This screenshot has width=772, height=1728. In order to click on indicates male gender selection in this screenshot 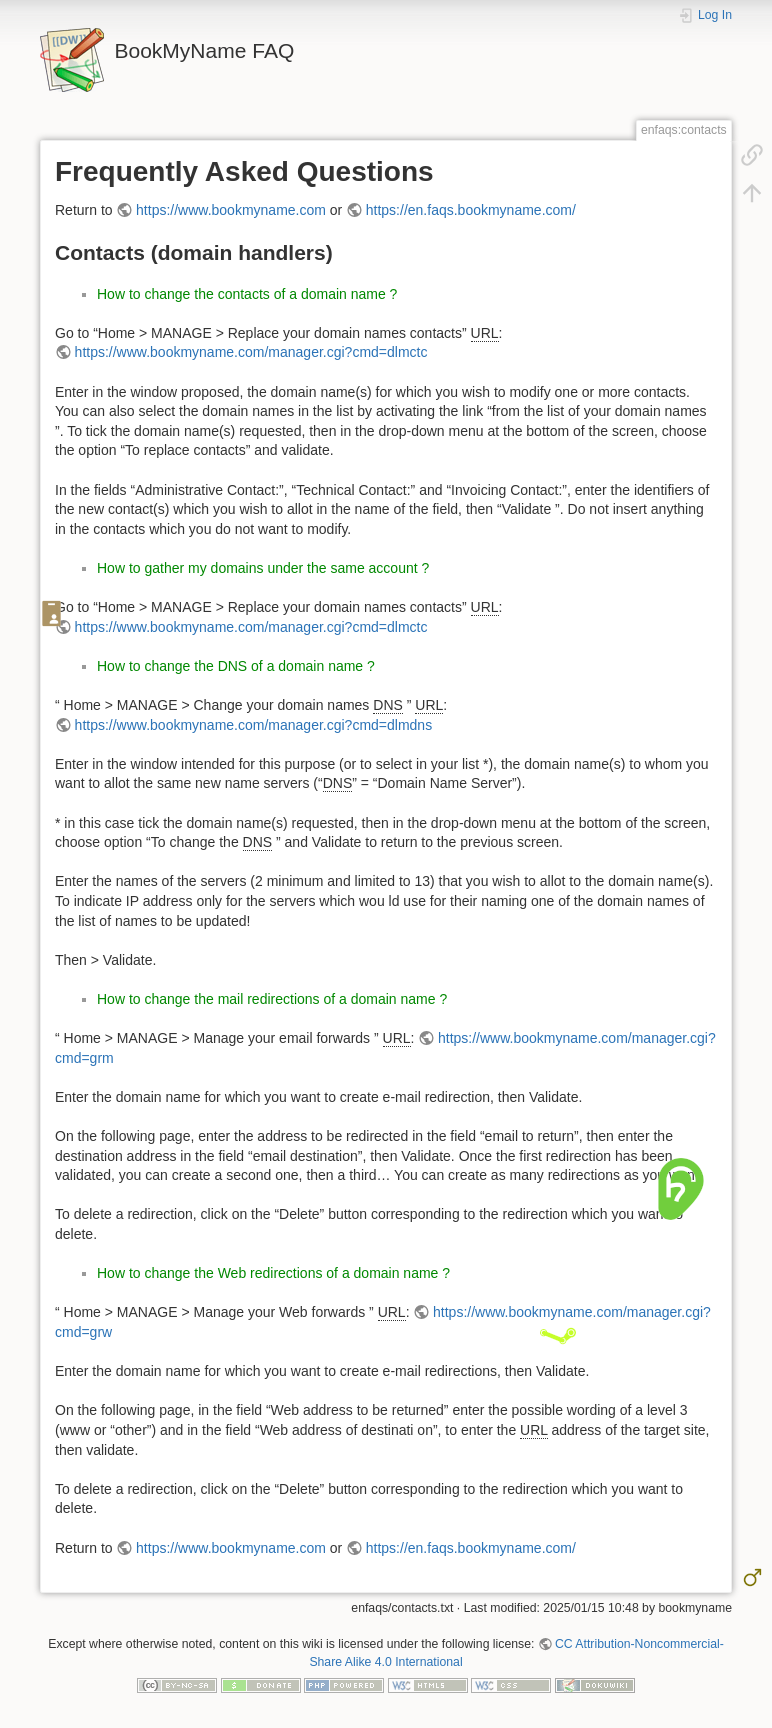, I will do `click(752, 1578)`.